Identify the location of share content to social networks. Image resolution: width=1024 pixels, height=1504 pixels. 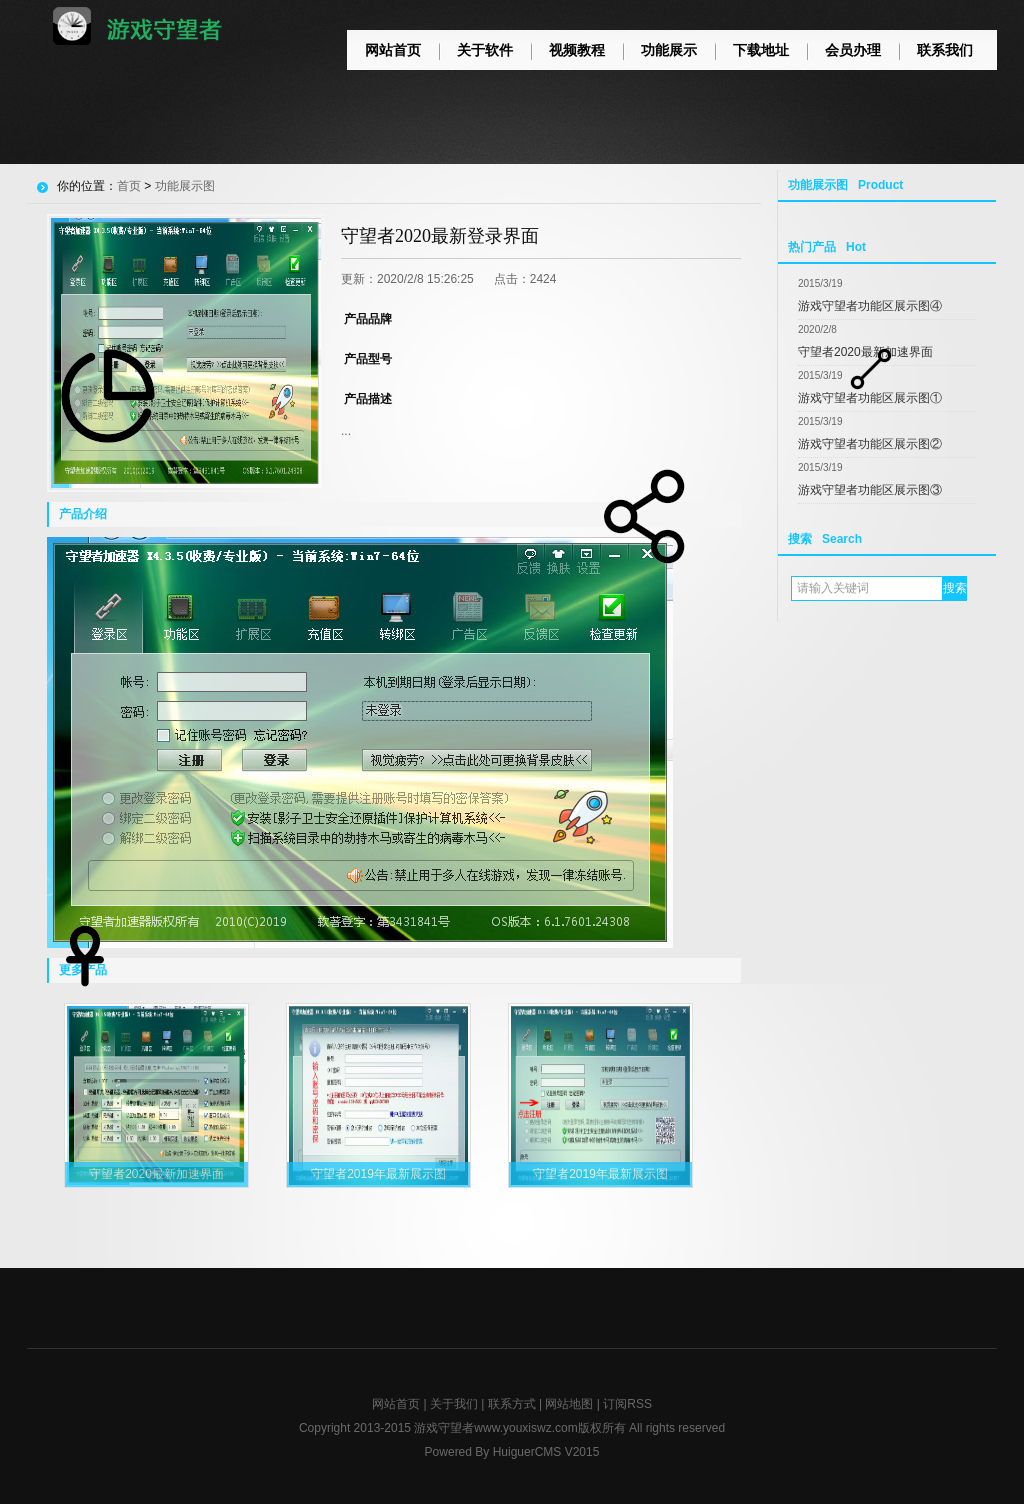
(647, 516).